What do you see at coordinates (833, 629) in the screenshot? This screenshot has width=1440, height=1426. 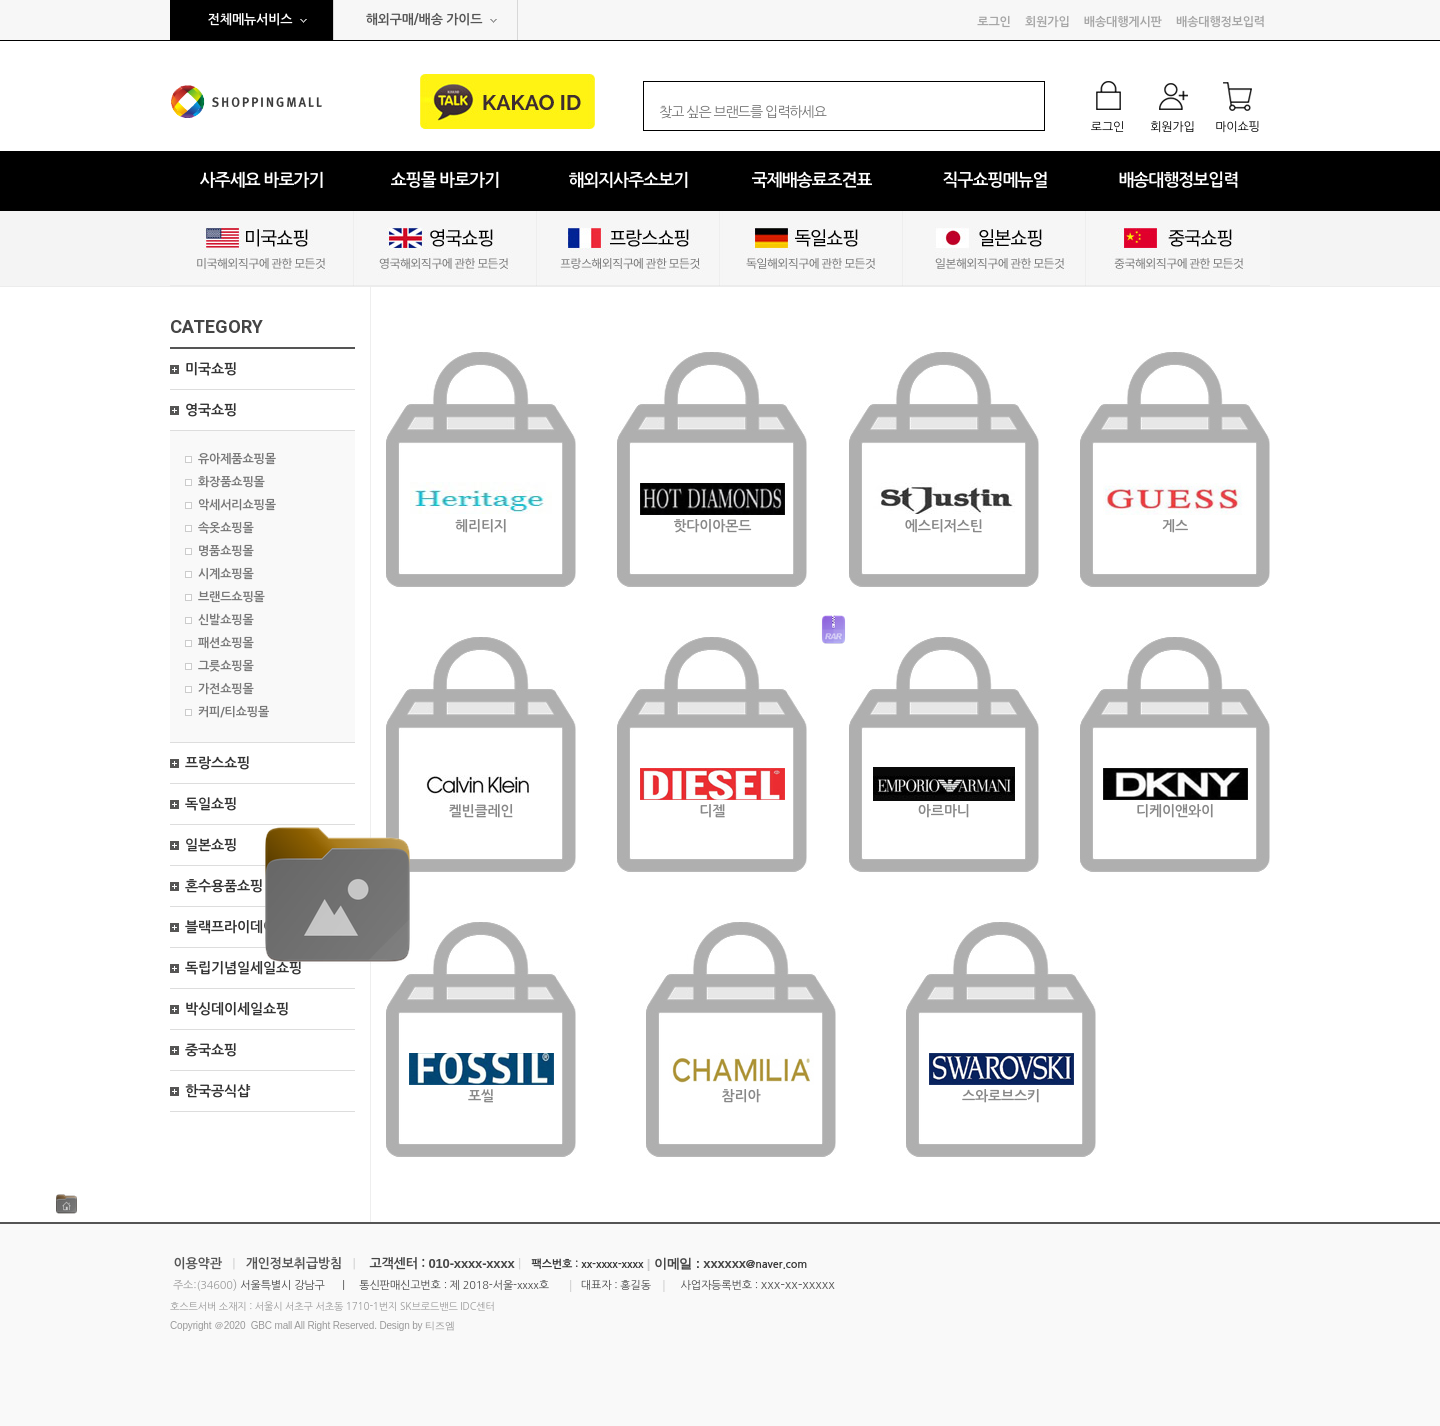 I see `indicates a RAR compressed archive file` at bounding box center [833, 629].